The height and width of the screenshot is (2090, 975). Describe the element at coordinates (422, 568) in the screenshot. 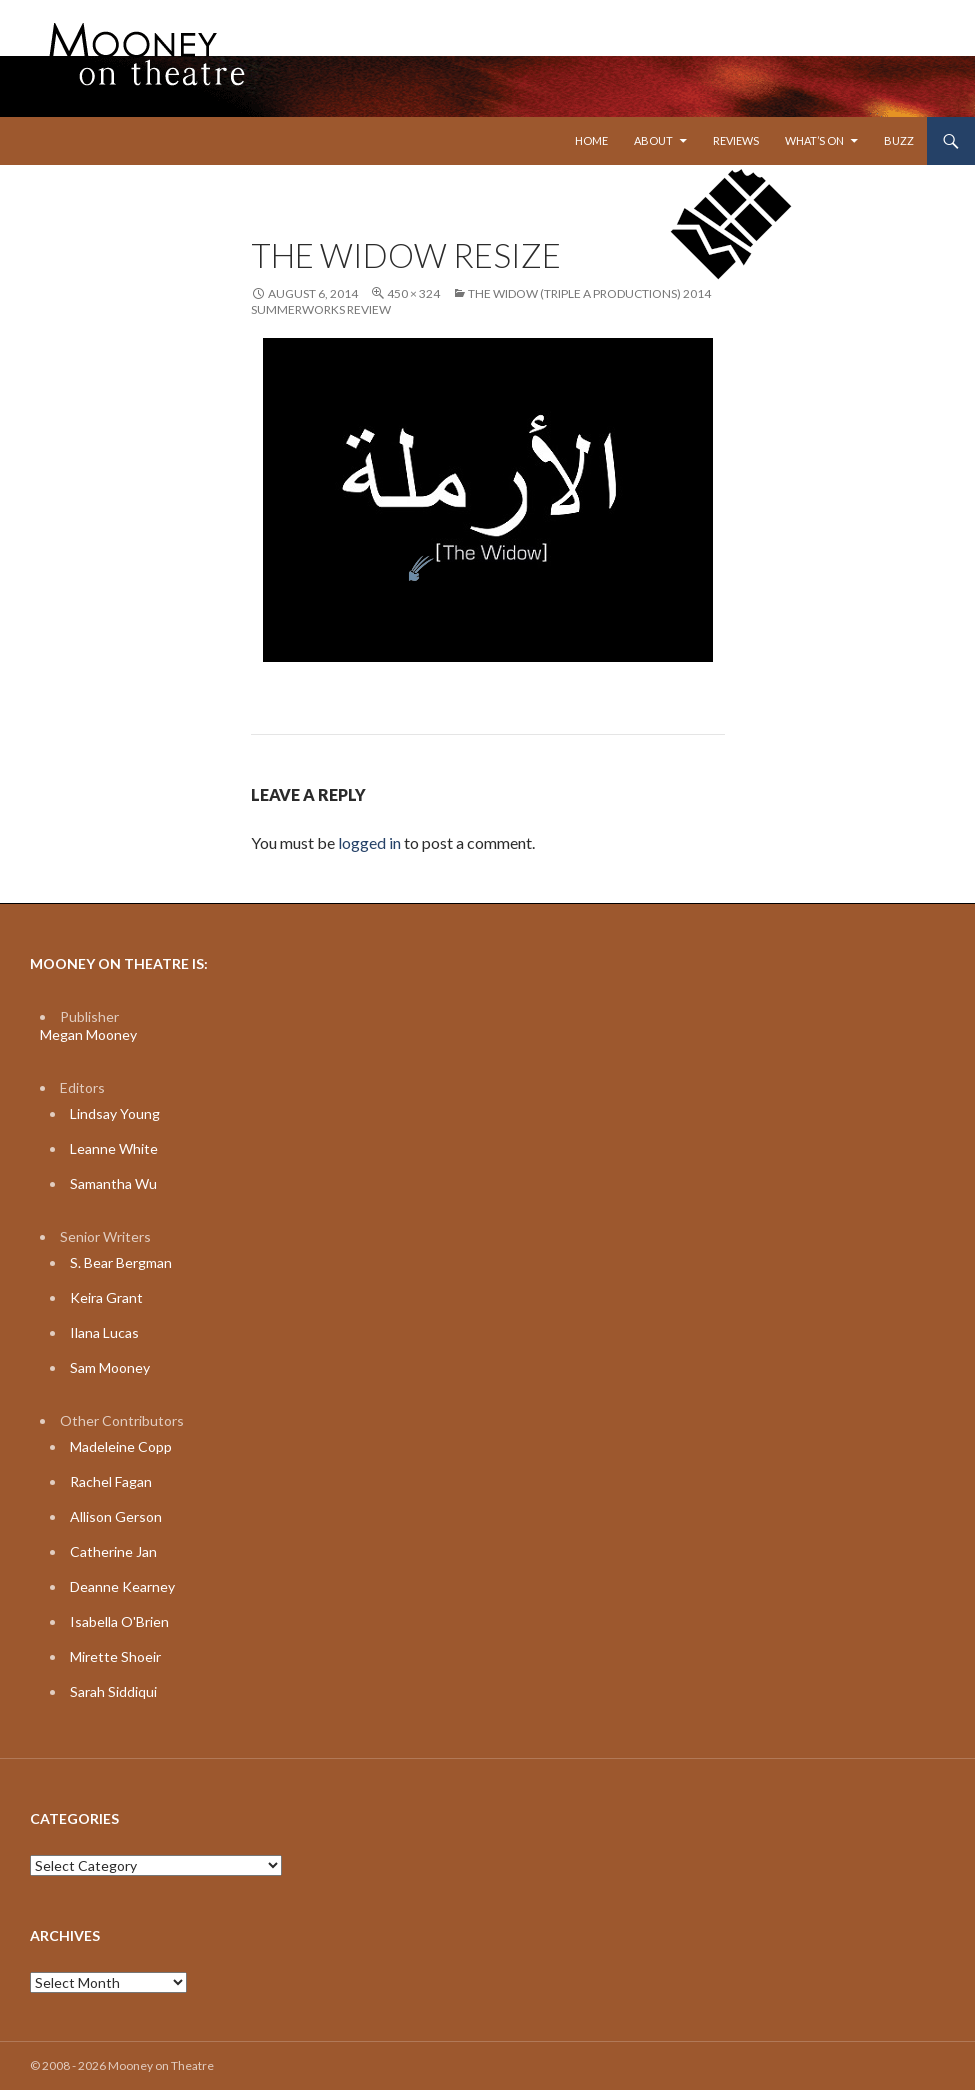

I see `select wolverine character or skin` at that location.